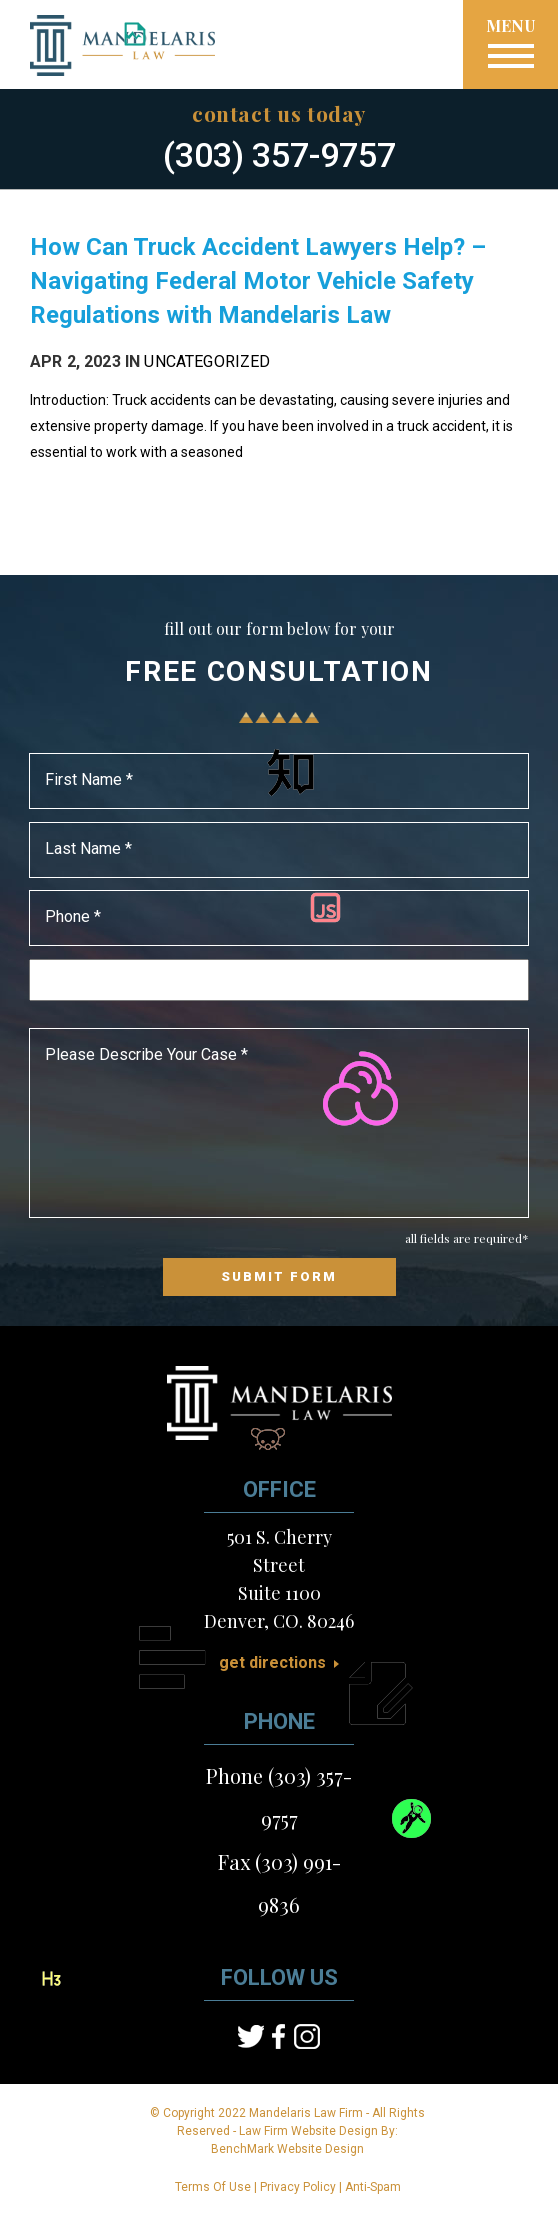  I want to click on open zhihu app, so click(291, 772).